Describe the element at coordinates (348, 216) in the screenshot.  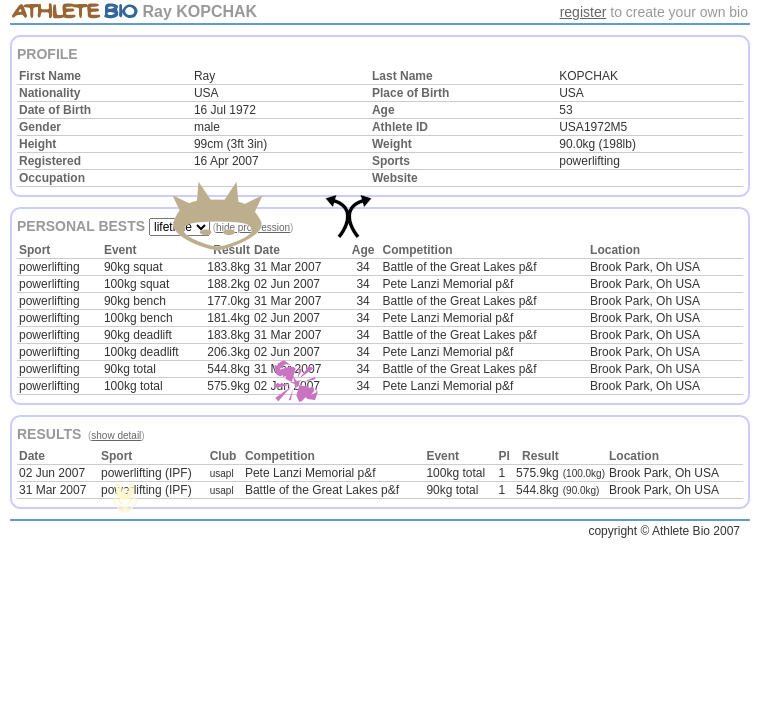
I see `split or divide content into multiple paths` at that location.